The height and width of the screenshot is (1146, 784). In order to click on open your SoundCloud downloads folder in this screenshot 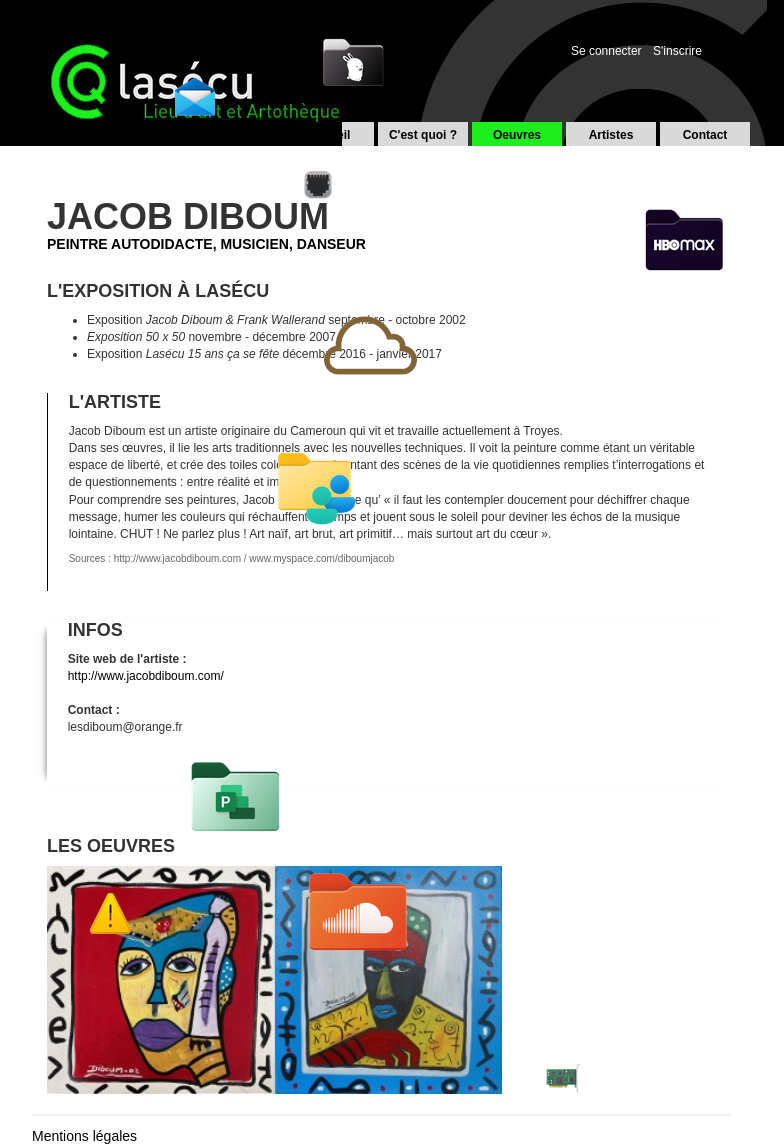, I will do `click(357, 914)`.